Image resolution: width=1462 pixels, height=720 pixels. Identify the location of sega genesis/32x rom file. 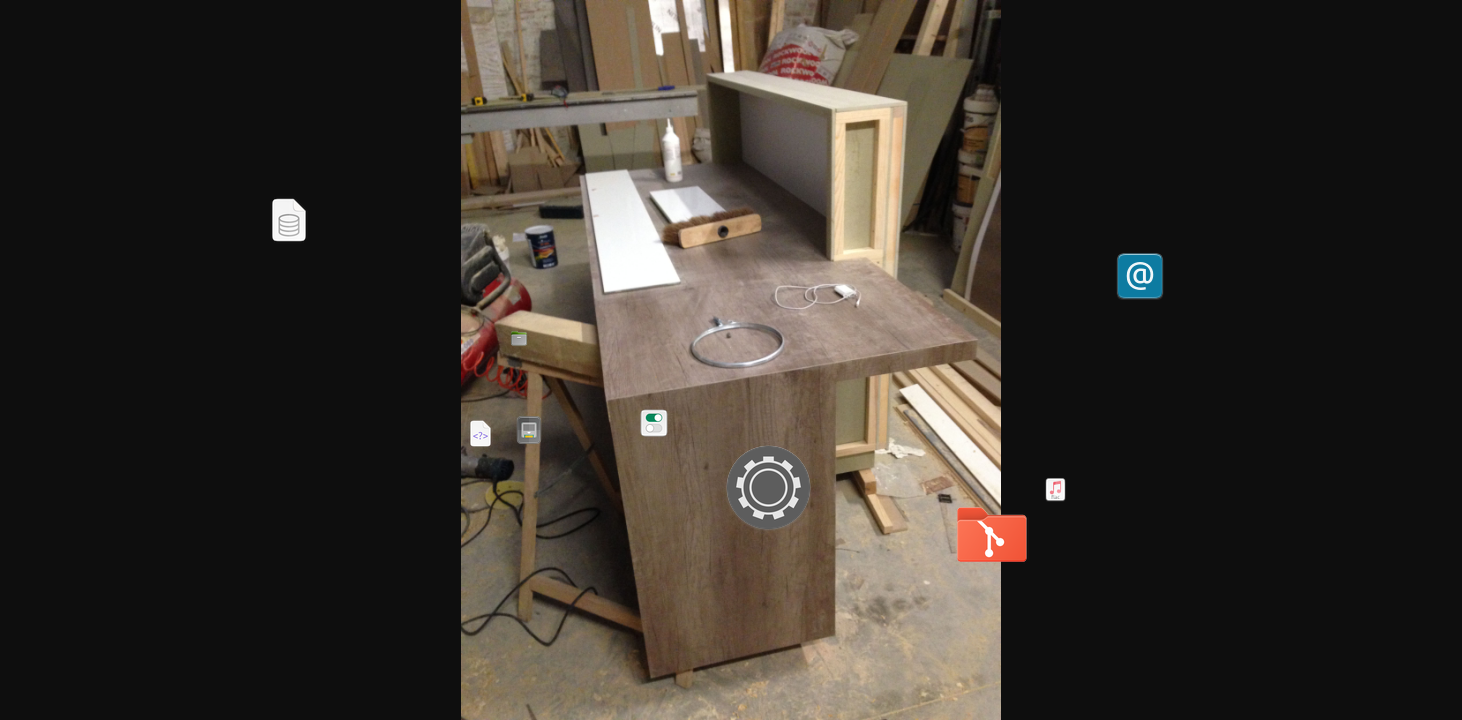
(529, 430).